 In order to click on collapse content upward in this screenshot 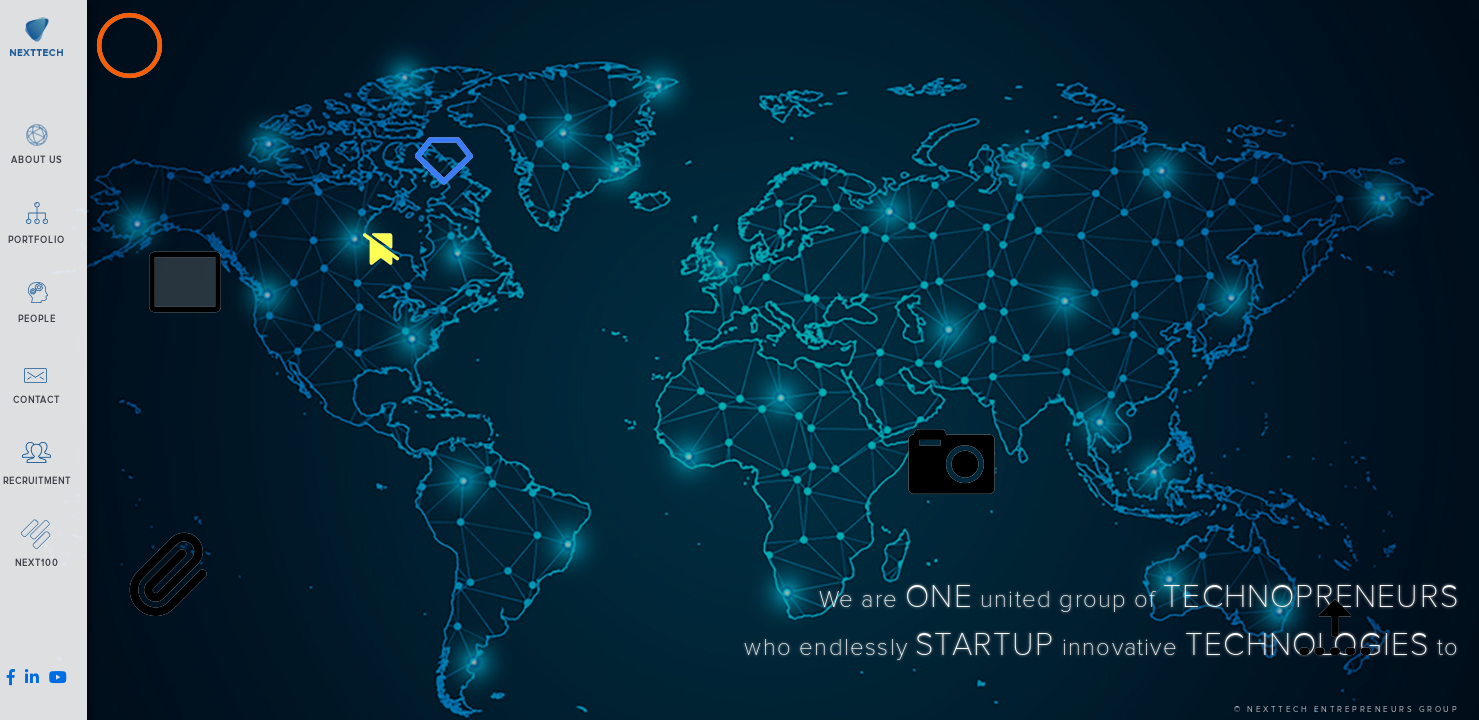, I will do `click(1335, 632)`.